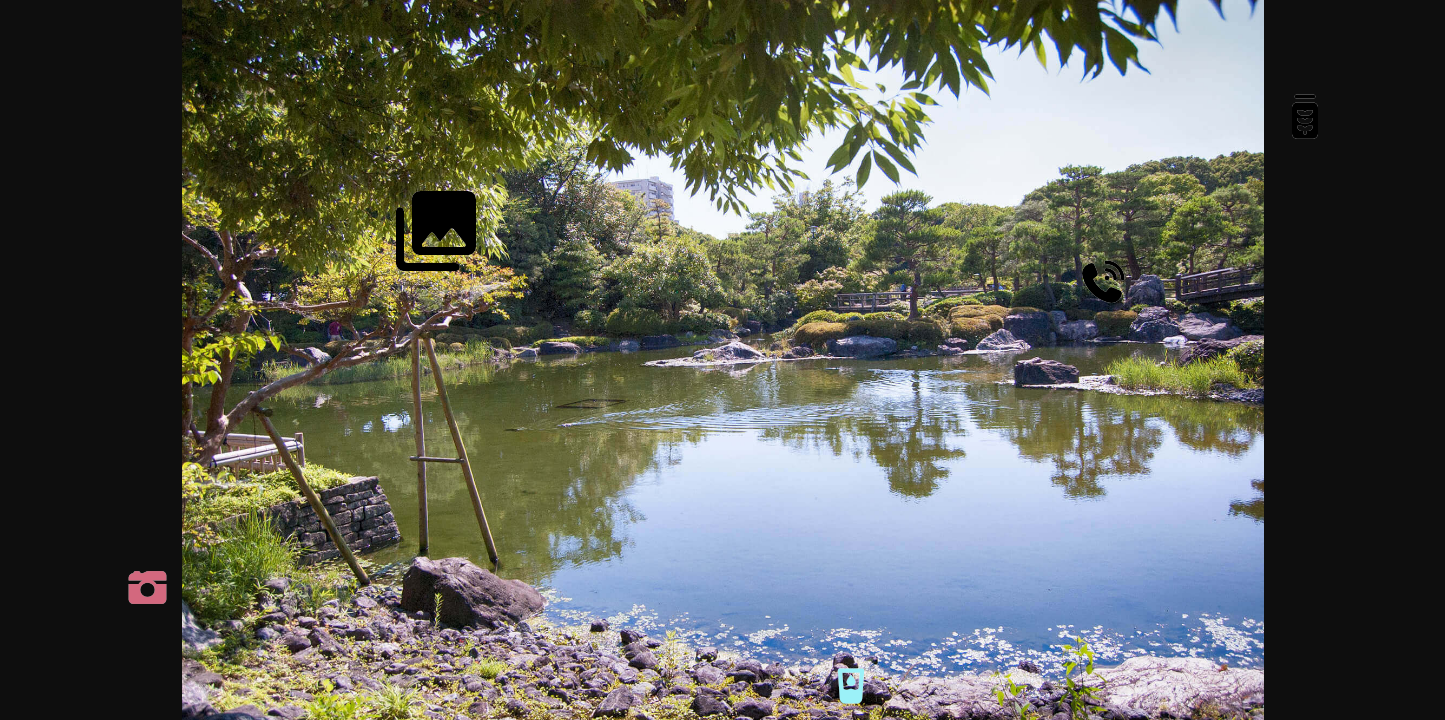 This screenshot has height=720, width=1445. I want to click on take a photo, so click(147, 587).